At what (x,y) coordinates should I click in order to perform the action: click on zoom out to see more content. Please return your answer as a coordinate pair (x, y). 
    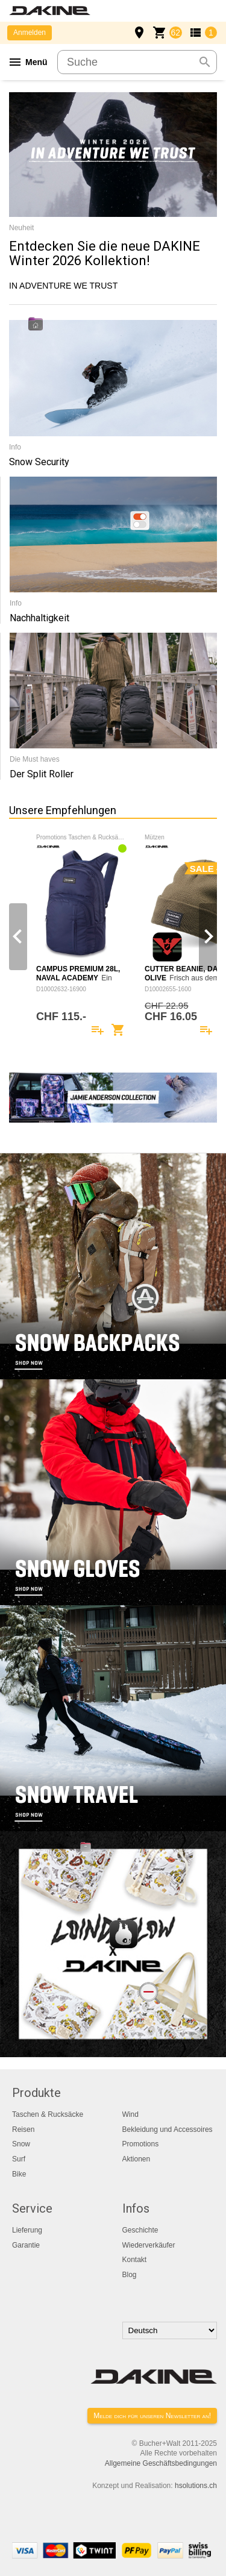
    Looking at the image, I should click on (149, 1993).